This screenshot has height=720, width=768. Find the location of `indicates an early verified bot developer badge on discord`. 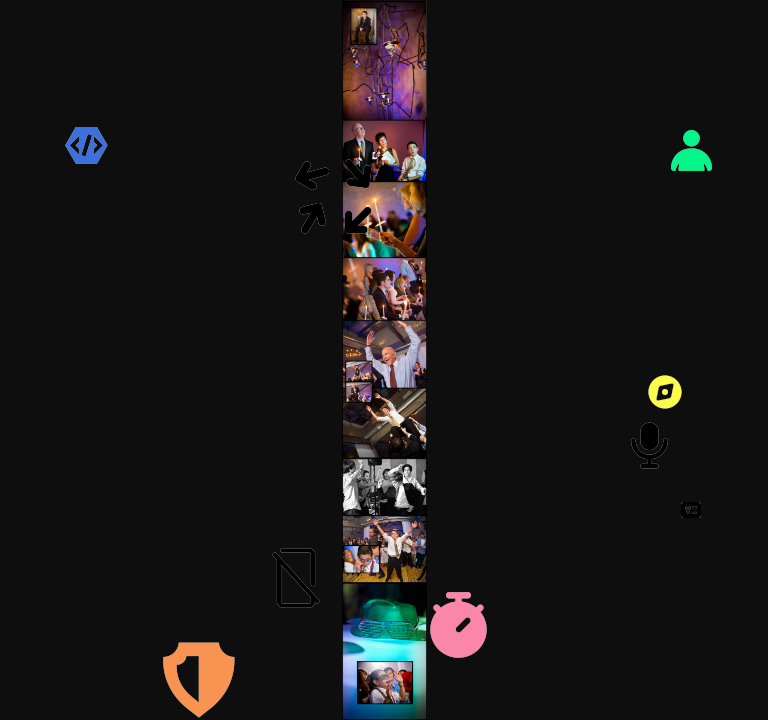

indicates an early verified bot developer badge on discord is located at coordinates (86, 145).